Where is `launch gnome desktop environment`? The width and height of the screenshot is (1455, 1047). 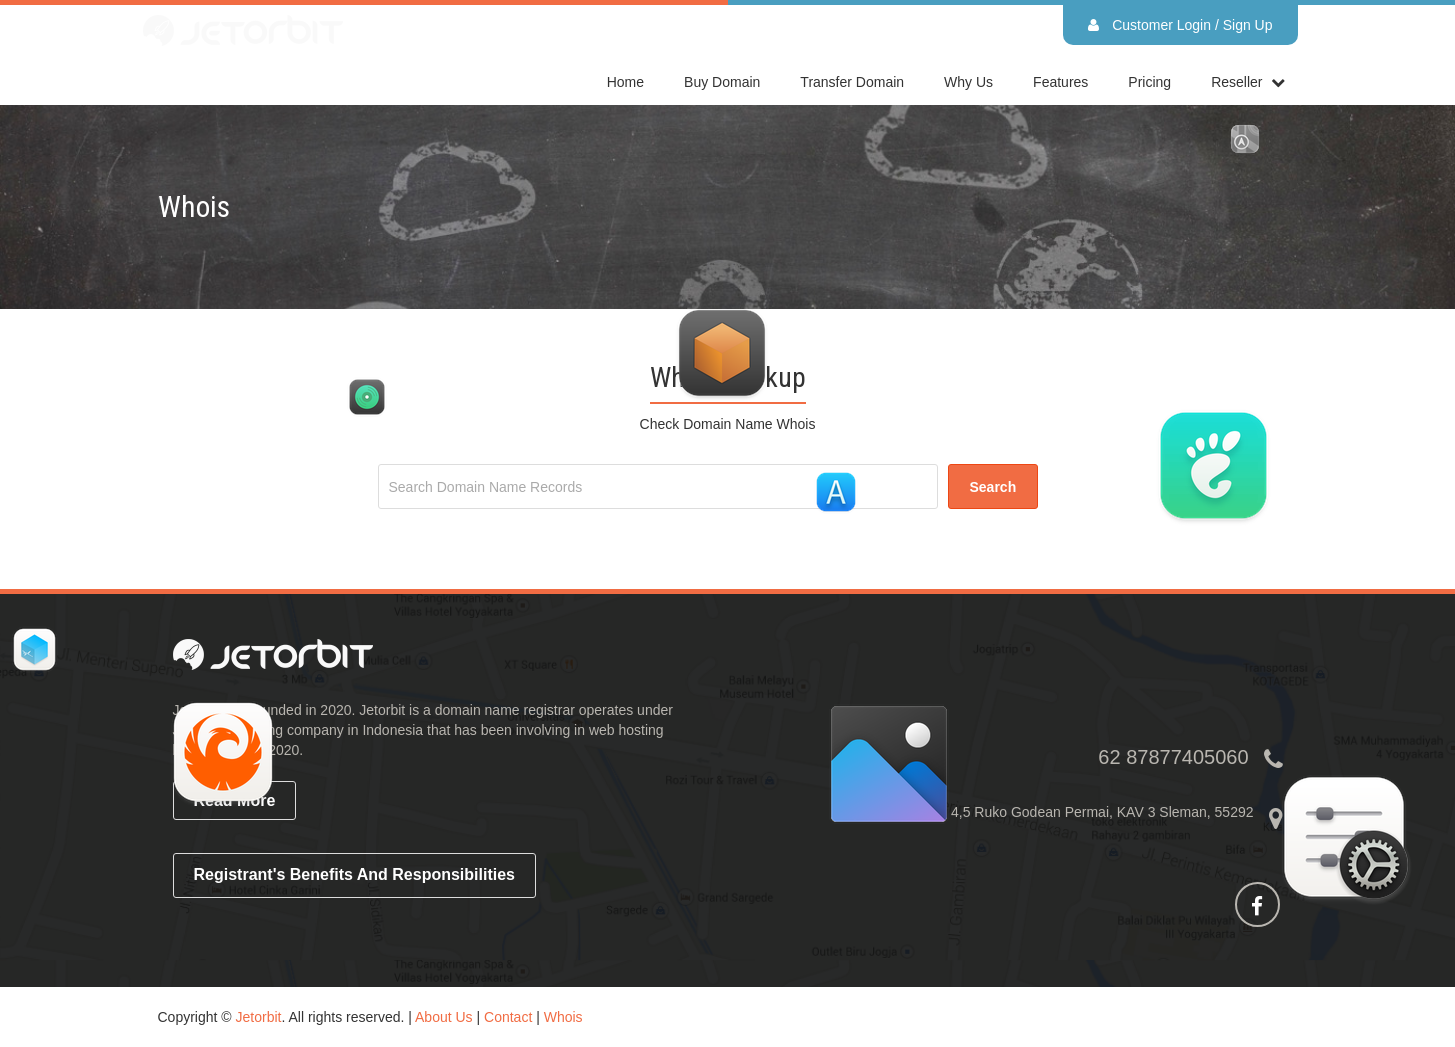 launch gnome desktop environment is located at coordinates (1213, 465).